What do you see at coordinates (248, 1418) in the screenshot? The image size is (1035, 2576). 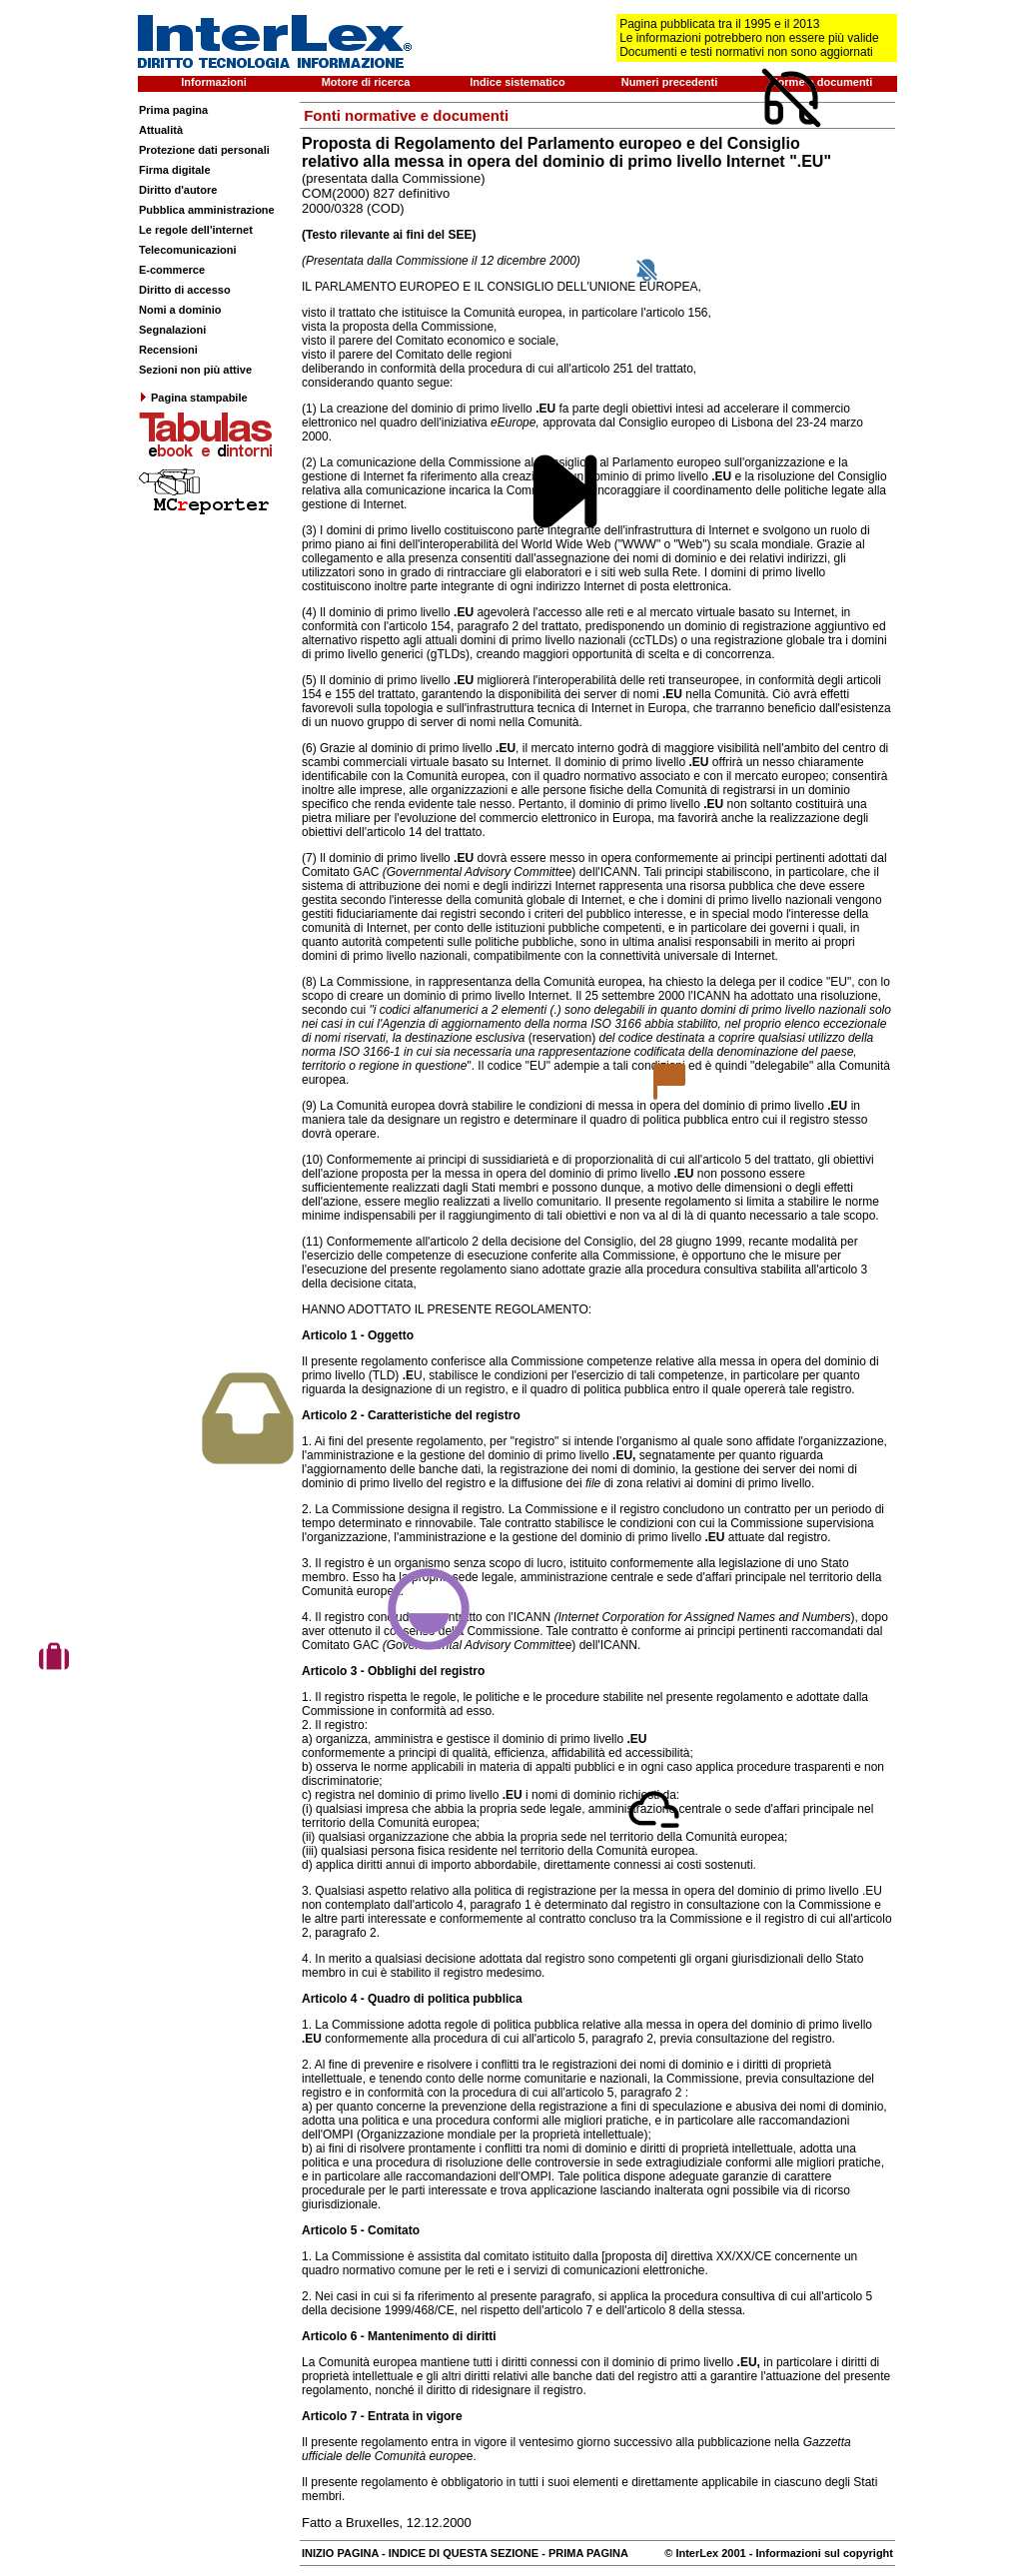 I see `view your inbox` at bounding box center [248, 1418].